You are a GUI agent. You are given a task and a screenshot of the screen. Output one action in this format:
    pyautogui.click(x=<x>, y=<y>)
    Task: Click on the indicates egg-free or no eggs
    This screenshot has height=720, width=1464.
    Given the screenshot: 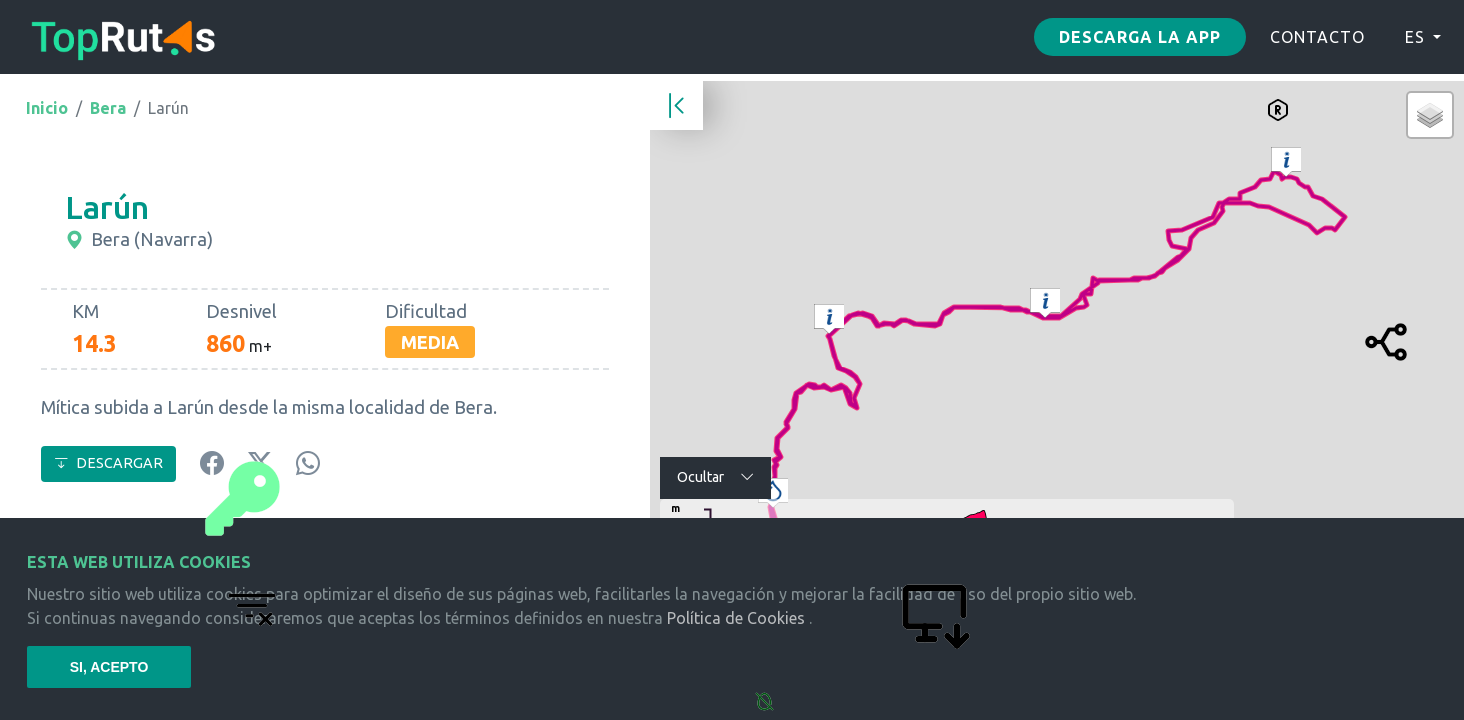 What is the action you would take?
    pyautogui.click(x=764, y=701)
    